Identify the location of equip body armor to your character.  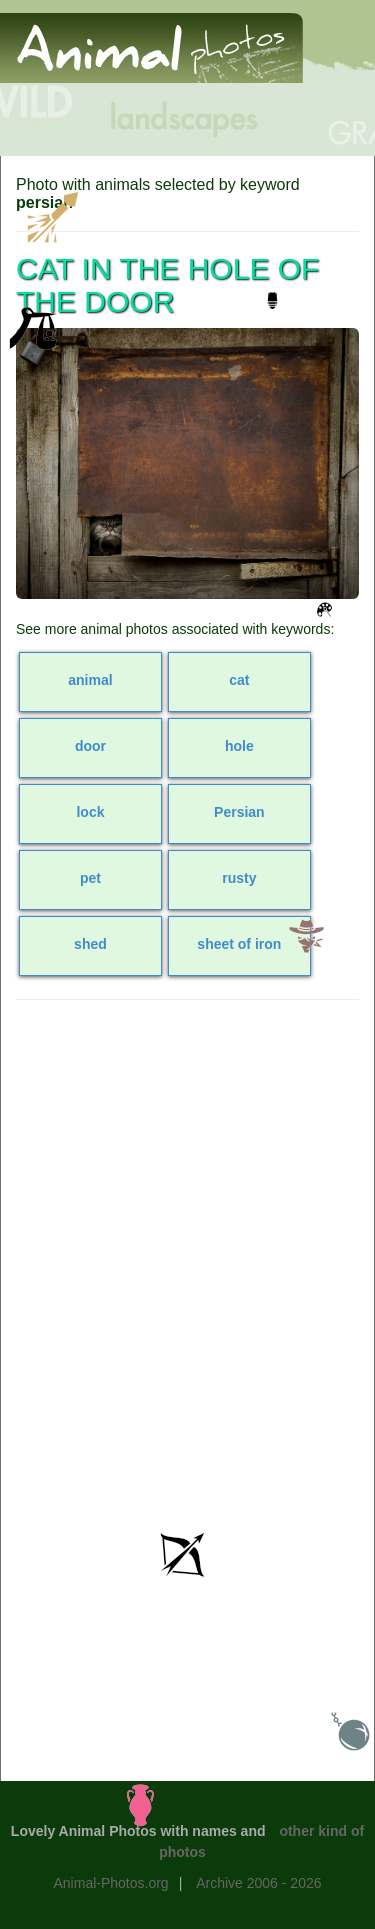
(272, 300).